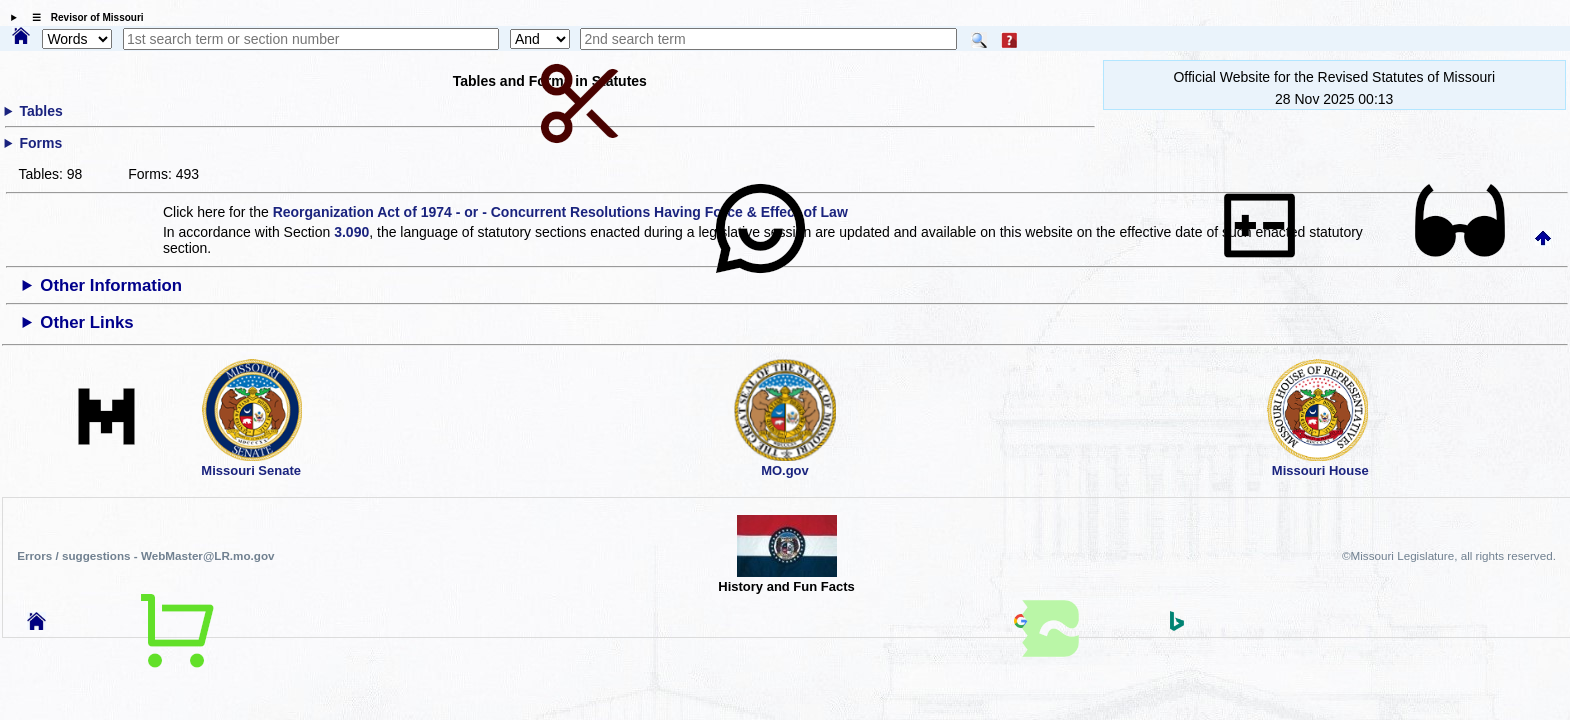 The width and height of the screenshot is (1570, 720). I want to click on enable reading mode or accessibility features, so click(1460, 224).